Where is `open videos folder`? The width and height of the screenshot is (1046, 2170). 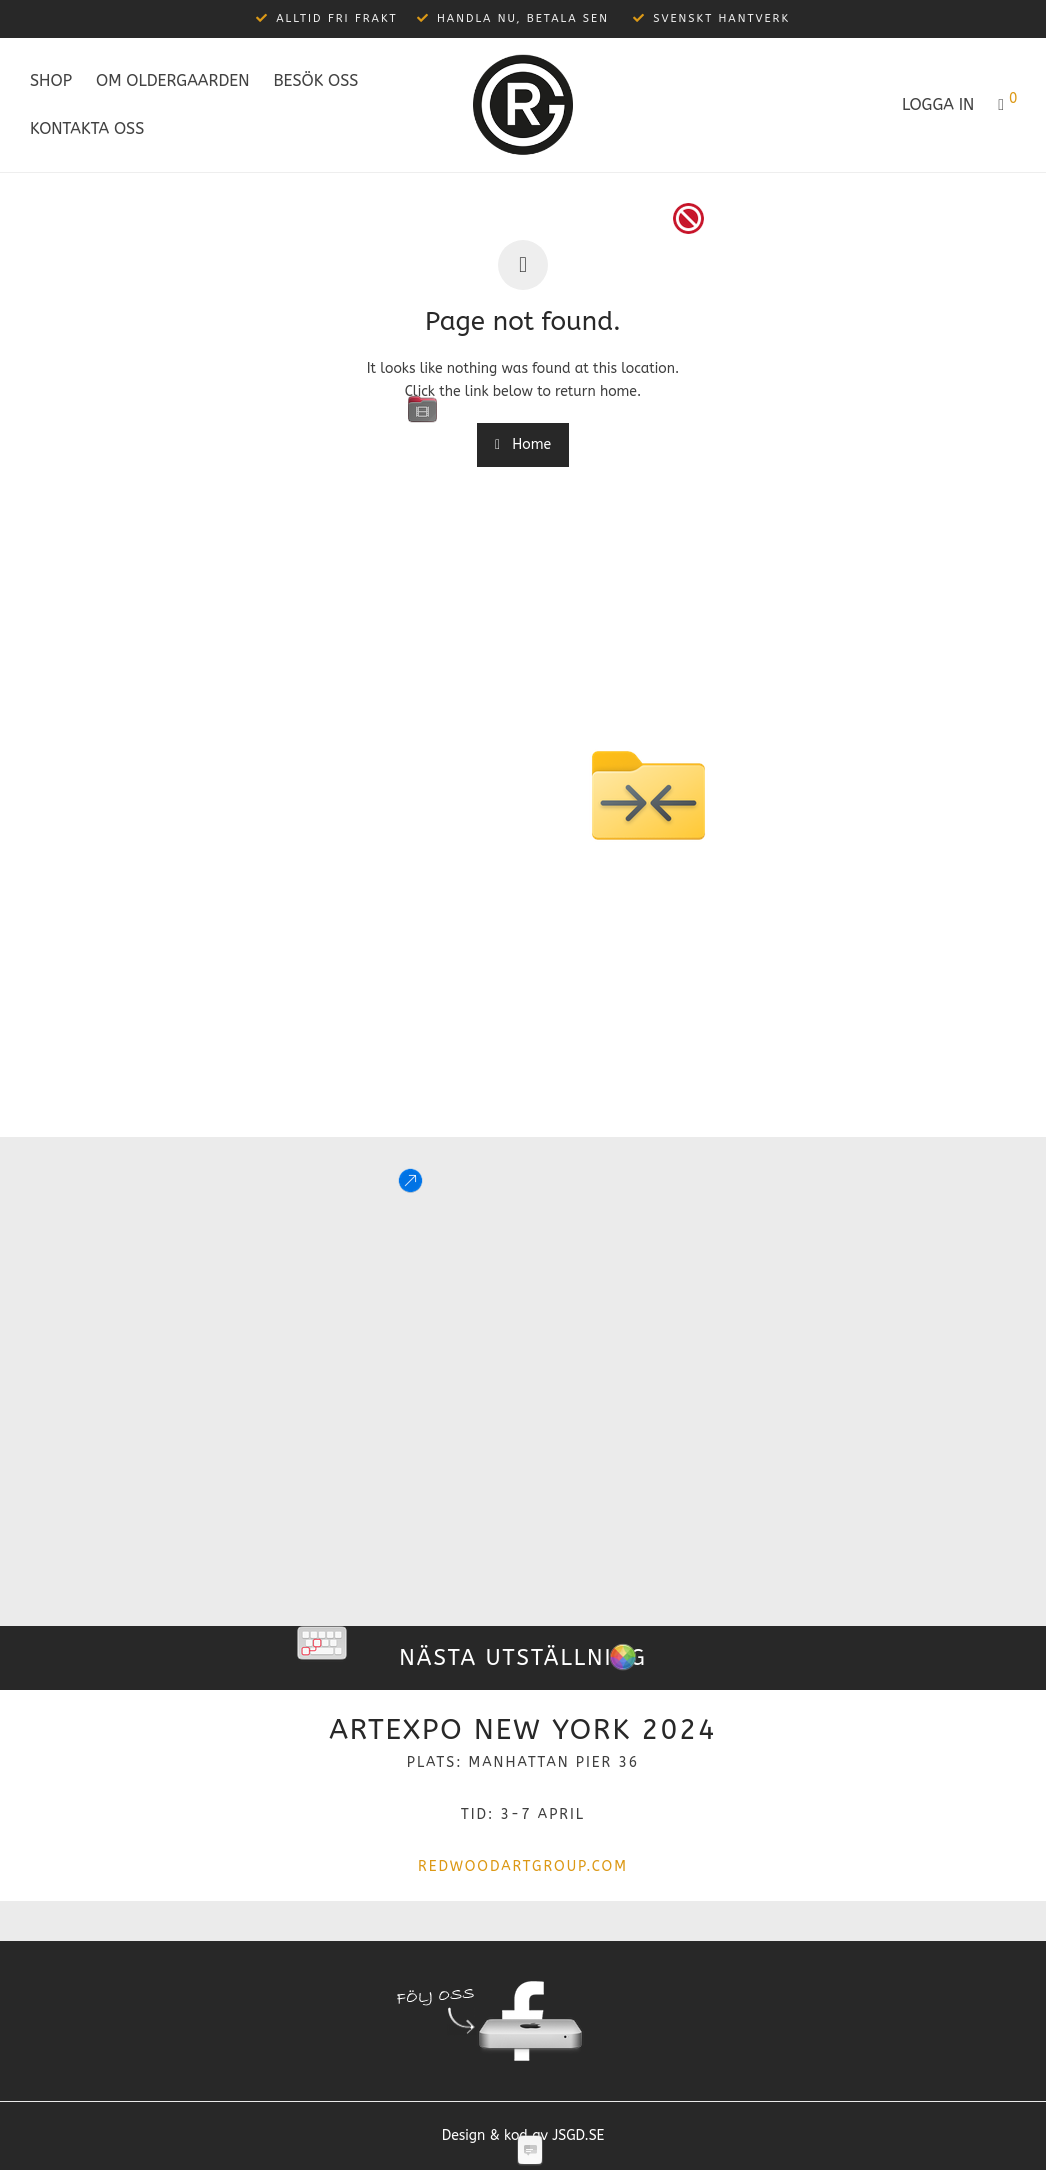
open videos folder is located at coordinates (422, 408).